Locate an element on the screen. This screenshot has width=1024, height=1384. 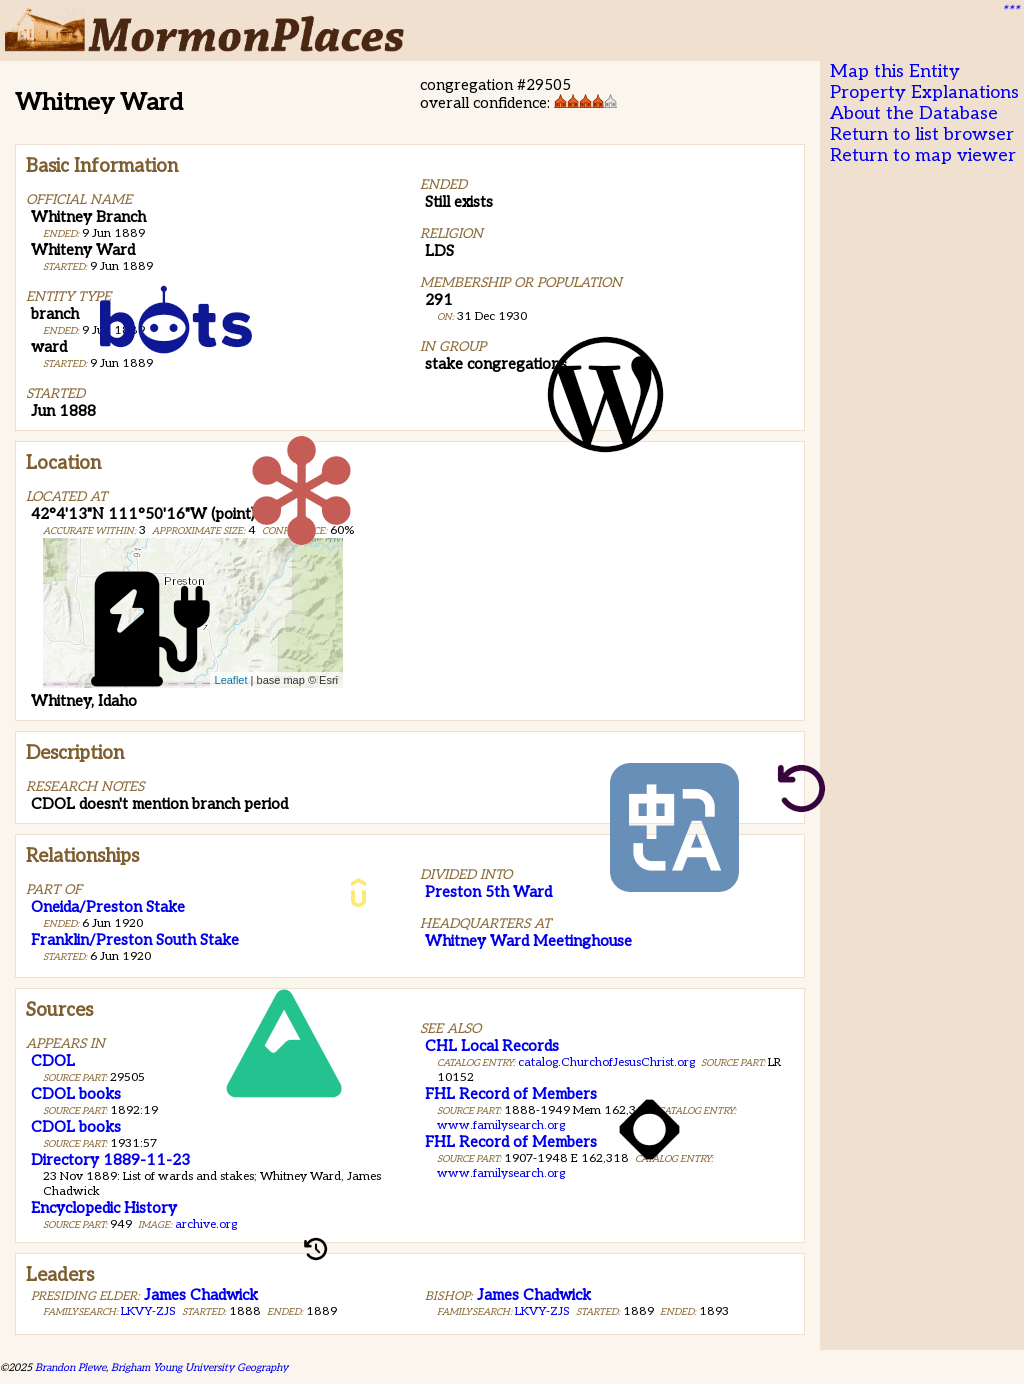
open immersive translate extension is located at coordinates (674, 827).